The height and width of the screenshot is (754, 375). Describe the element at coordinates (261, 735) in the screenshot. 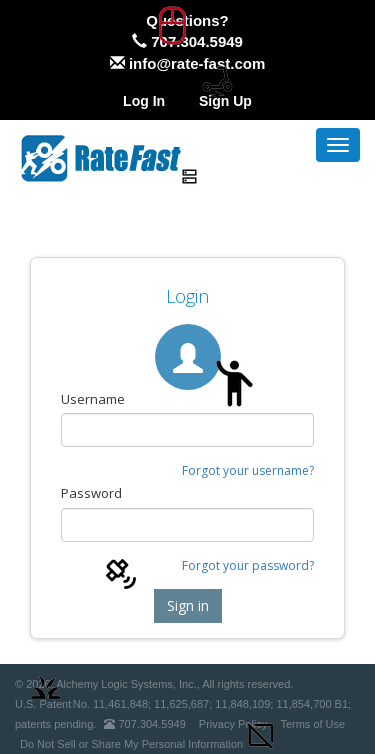

I see `indicates browser not supported` at that location.